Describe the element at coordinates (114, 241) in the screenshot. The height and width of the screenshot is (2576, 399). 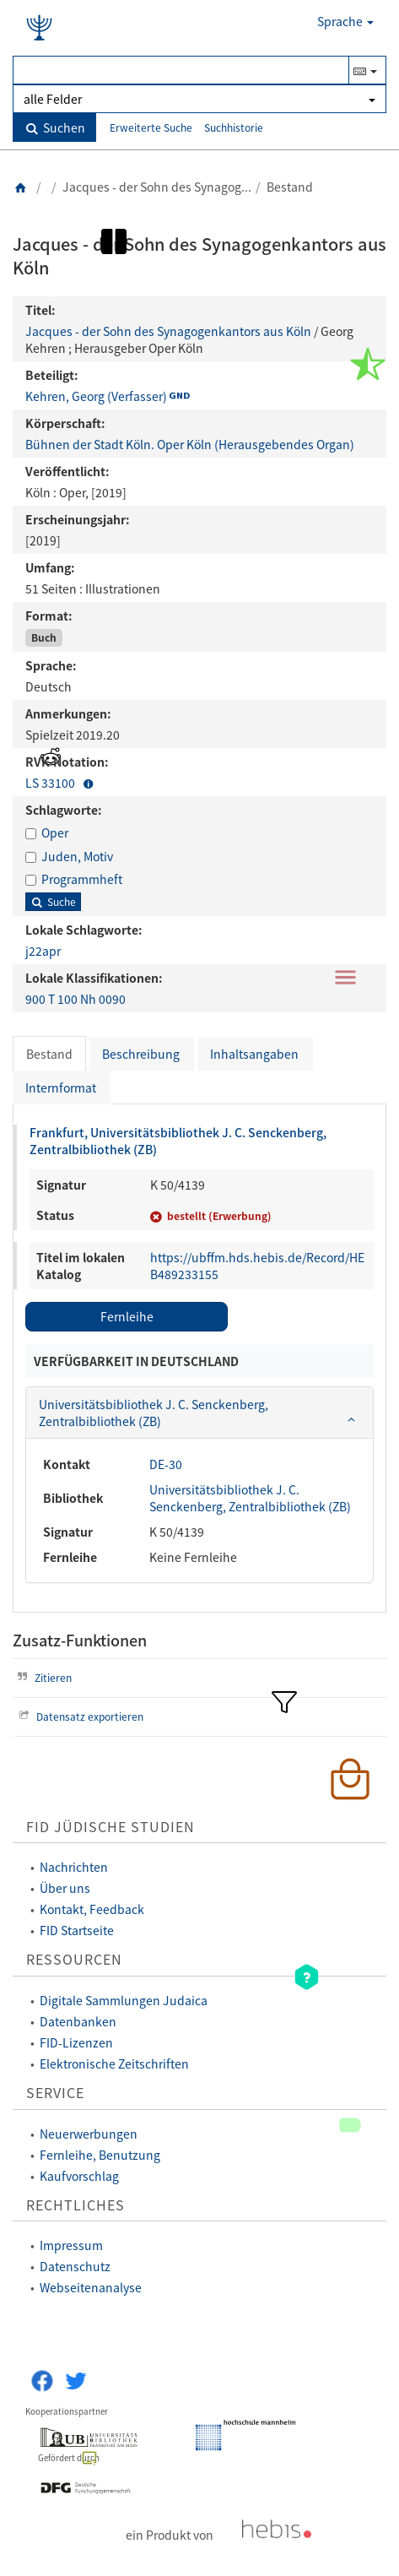
I see `switch to two-column layout` at that location.